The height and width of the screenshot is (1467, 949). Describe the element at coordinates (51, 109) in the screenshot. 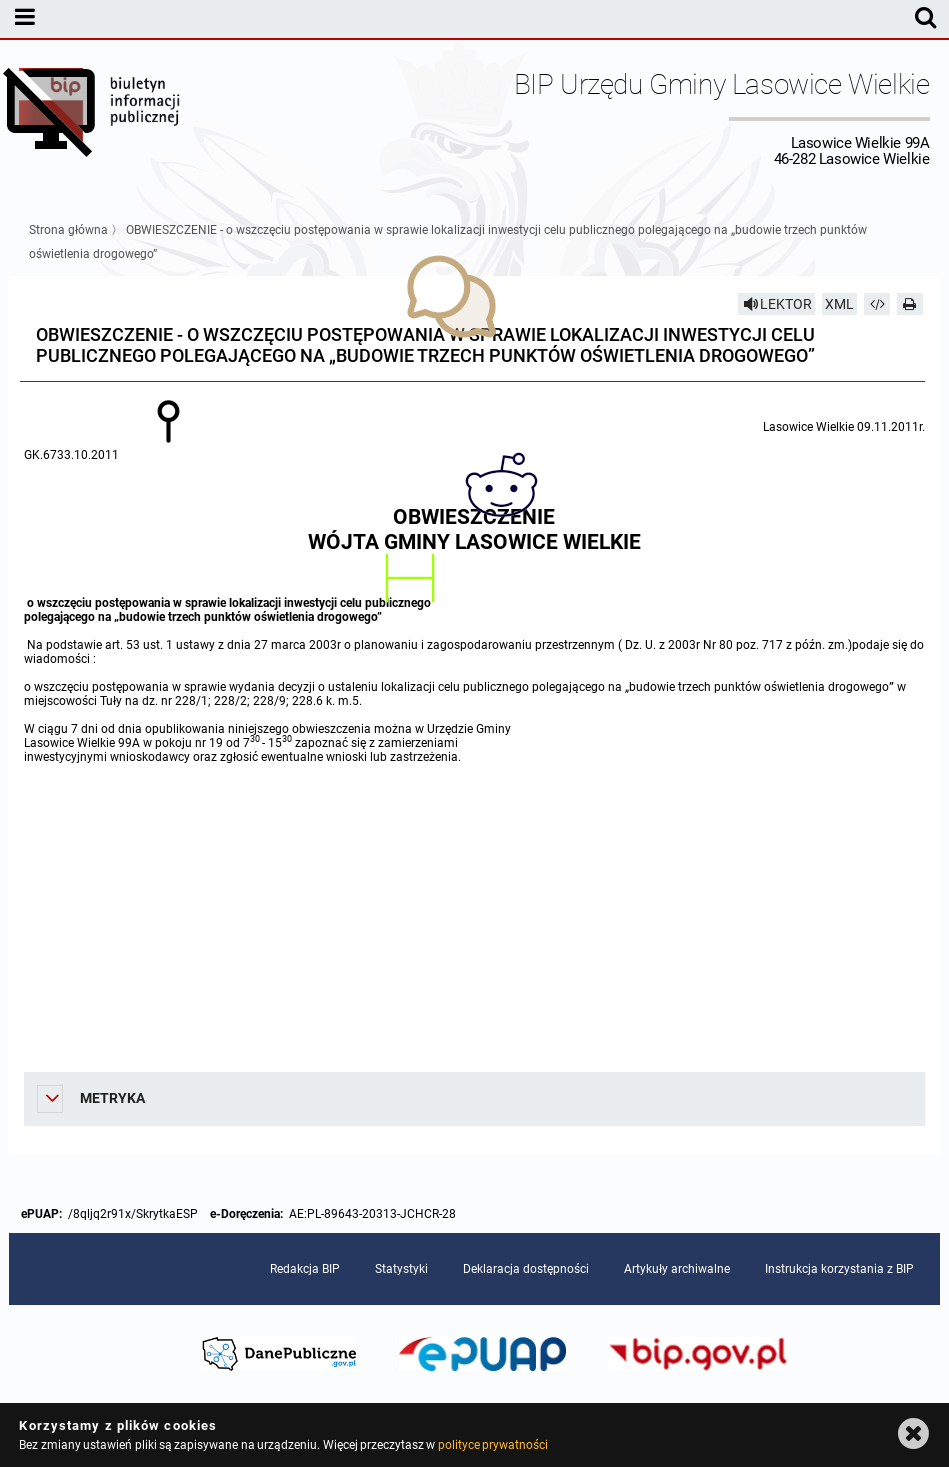

I see `desktop access is currently disabled` at that location.